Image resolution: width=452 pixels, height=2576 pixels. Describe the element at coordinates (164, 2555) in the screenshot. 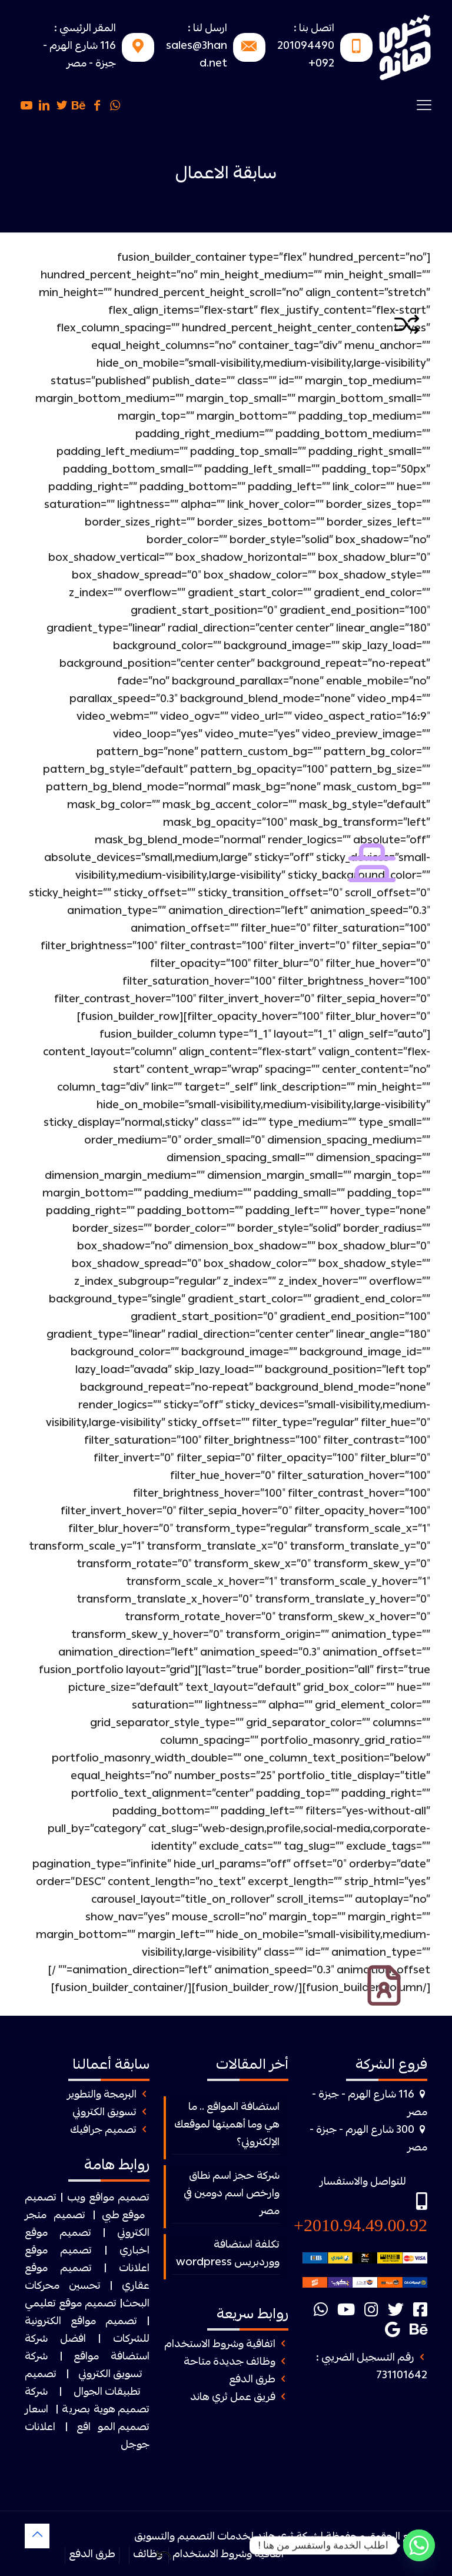

I see `undo the last action` at that location.